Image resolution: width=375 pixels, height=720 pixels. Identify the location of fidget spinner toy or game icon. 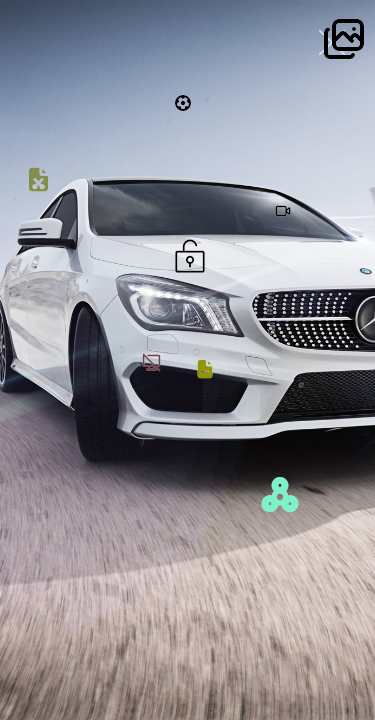
(280, 497).